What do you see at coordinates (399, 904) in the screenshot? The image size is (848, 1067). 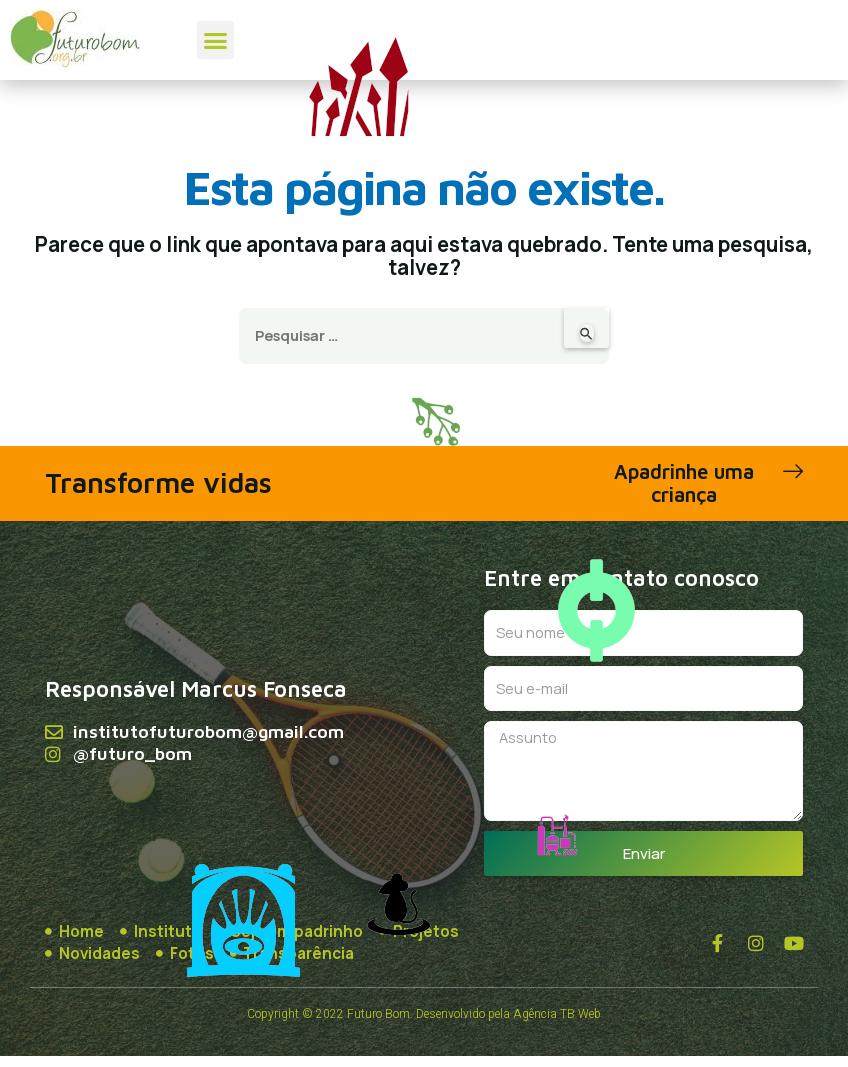 I see `select mouse character or pet in game` at bounding box center [399, 904].